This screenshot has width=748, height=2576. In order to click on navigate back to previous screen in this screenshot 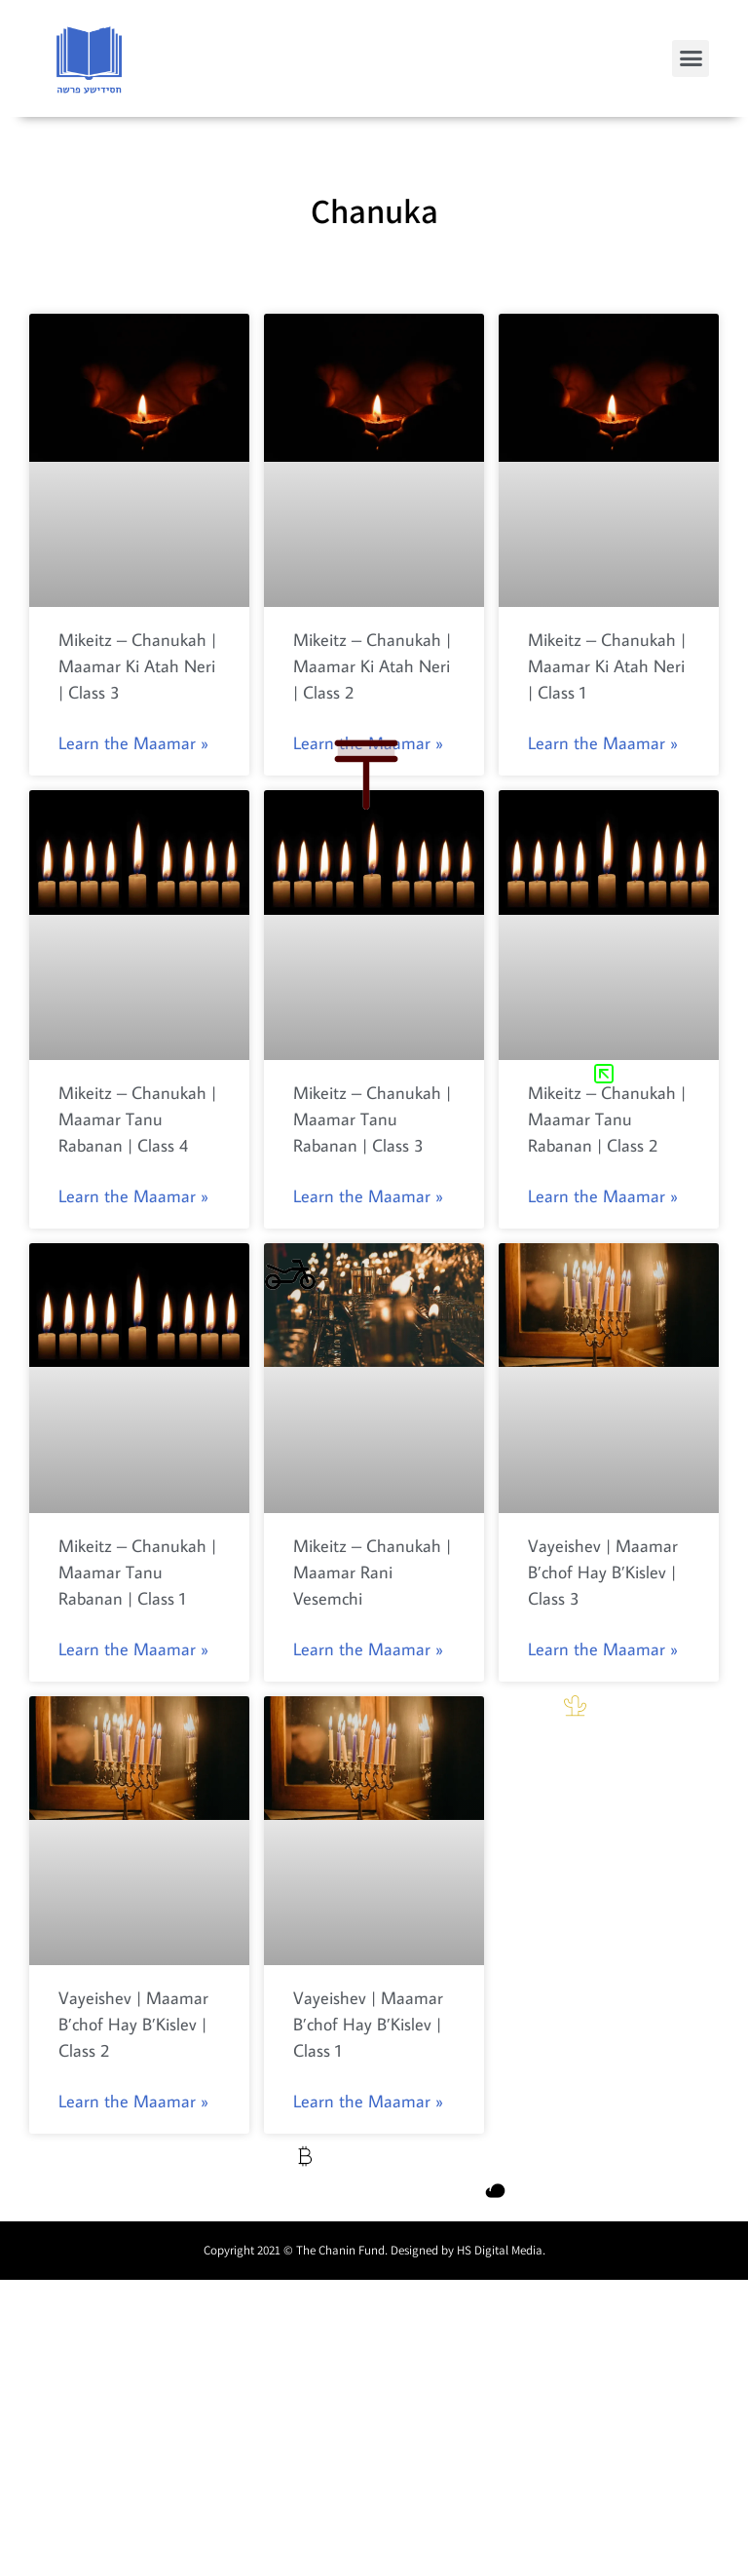, I will do `click(604, 1074)`.